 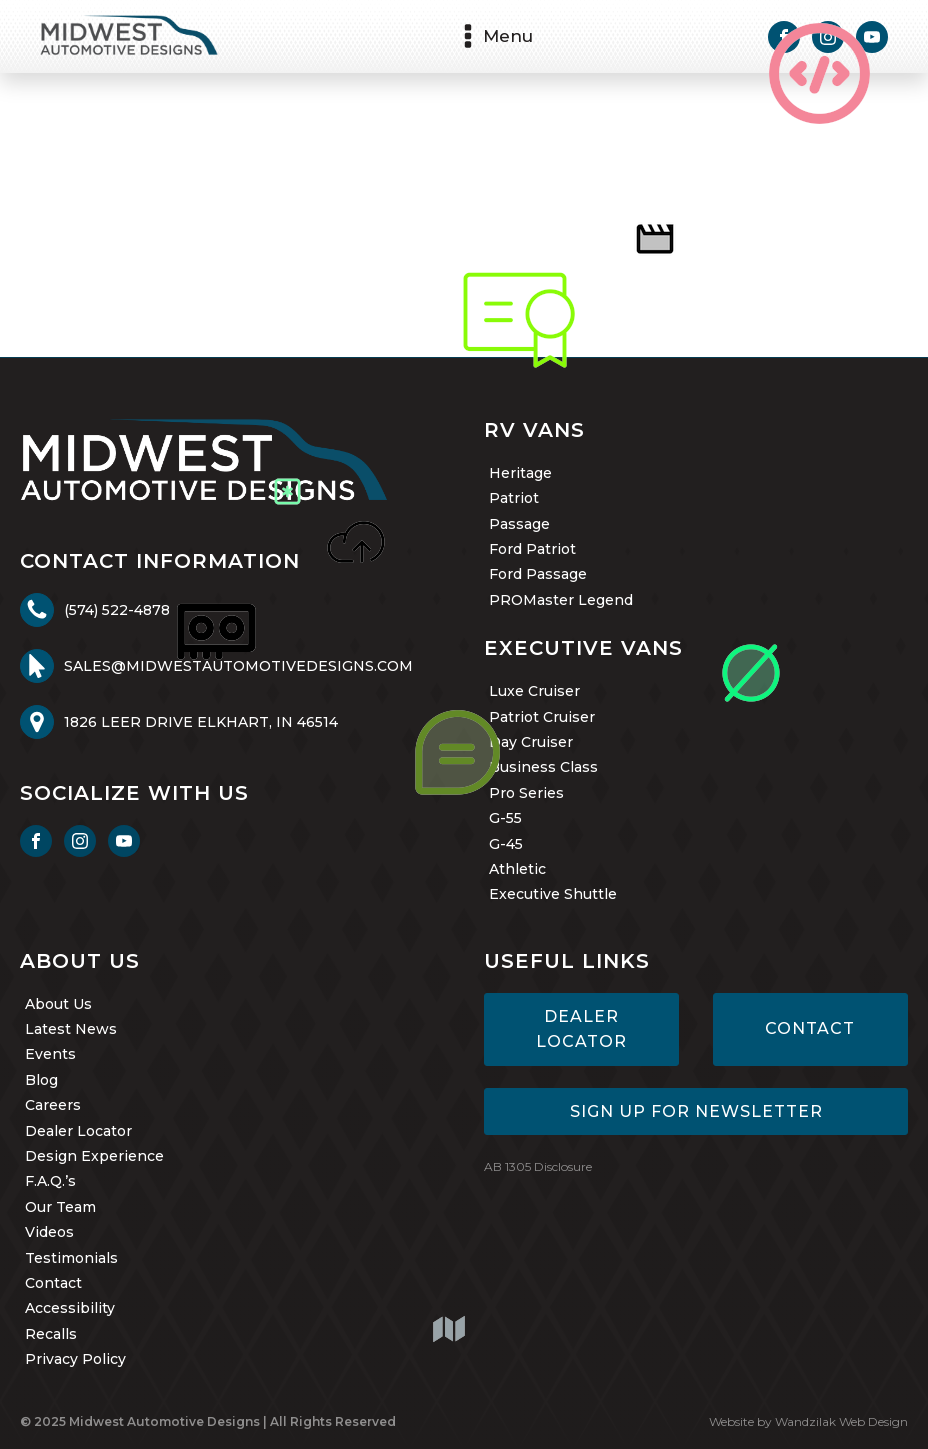 I want to click on view certificate or credential details, so click(x=515, y=316).